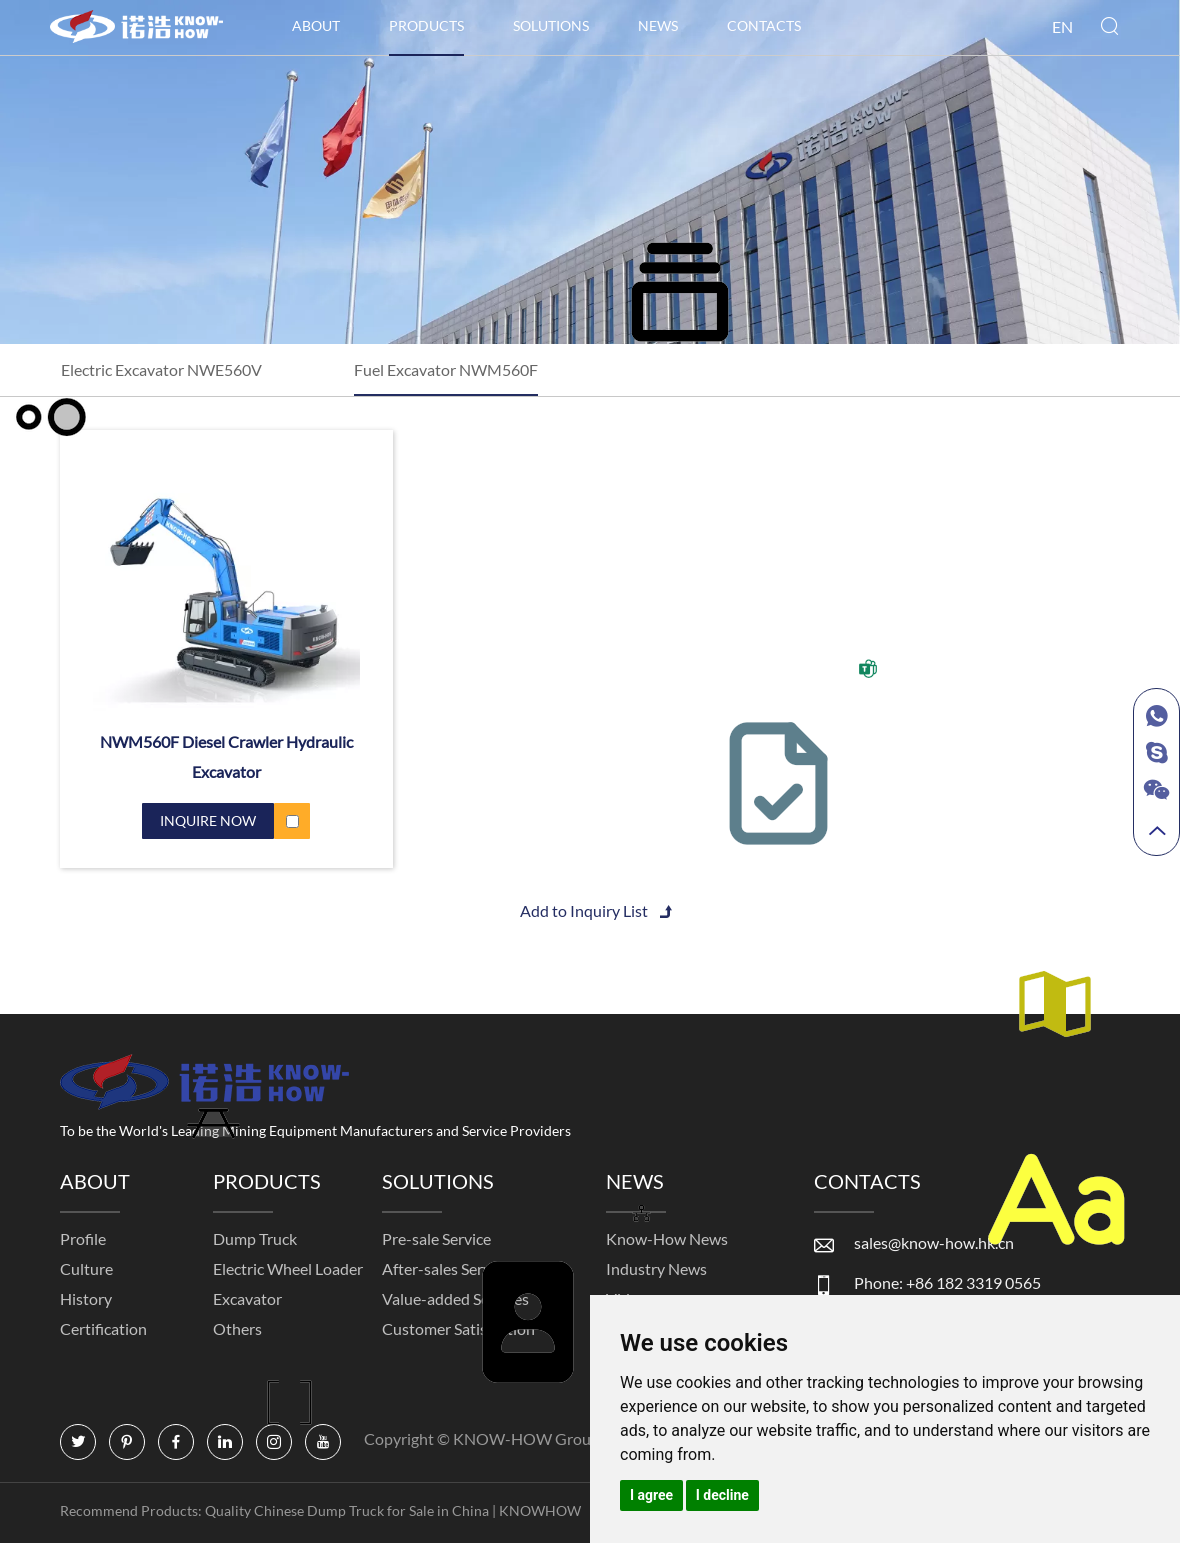 The width and height of the screenshot is (1180, 1543). Describe the element at coordinates (213, 1123) in the screenshot. I see `find nearby picnic areas` at that location.